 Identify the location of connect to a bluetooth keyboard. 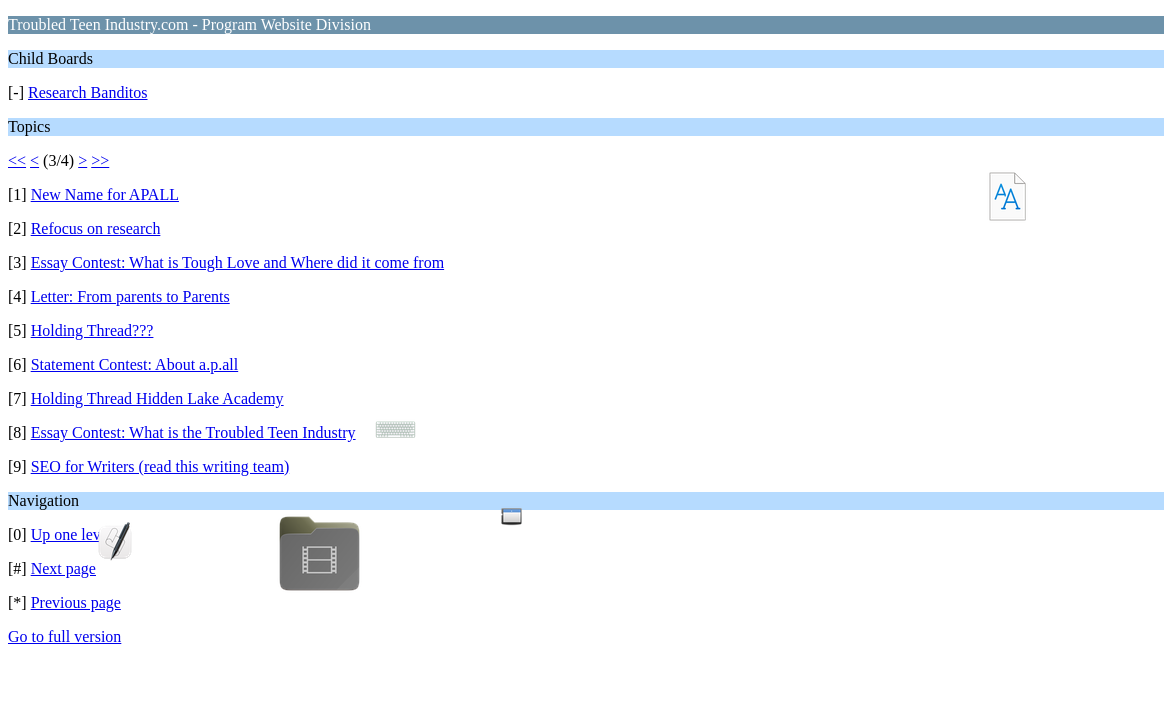
(395, 429).